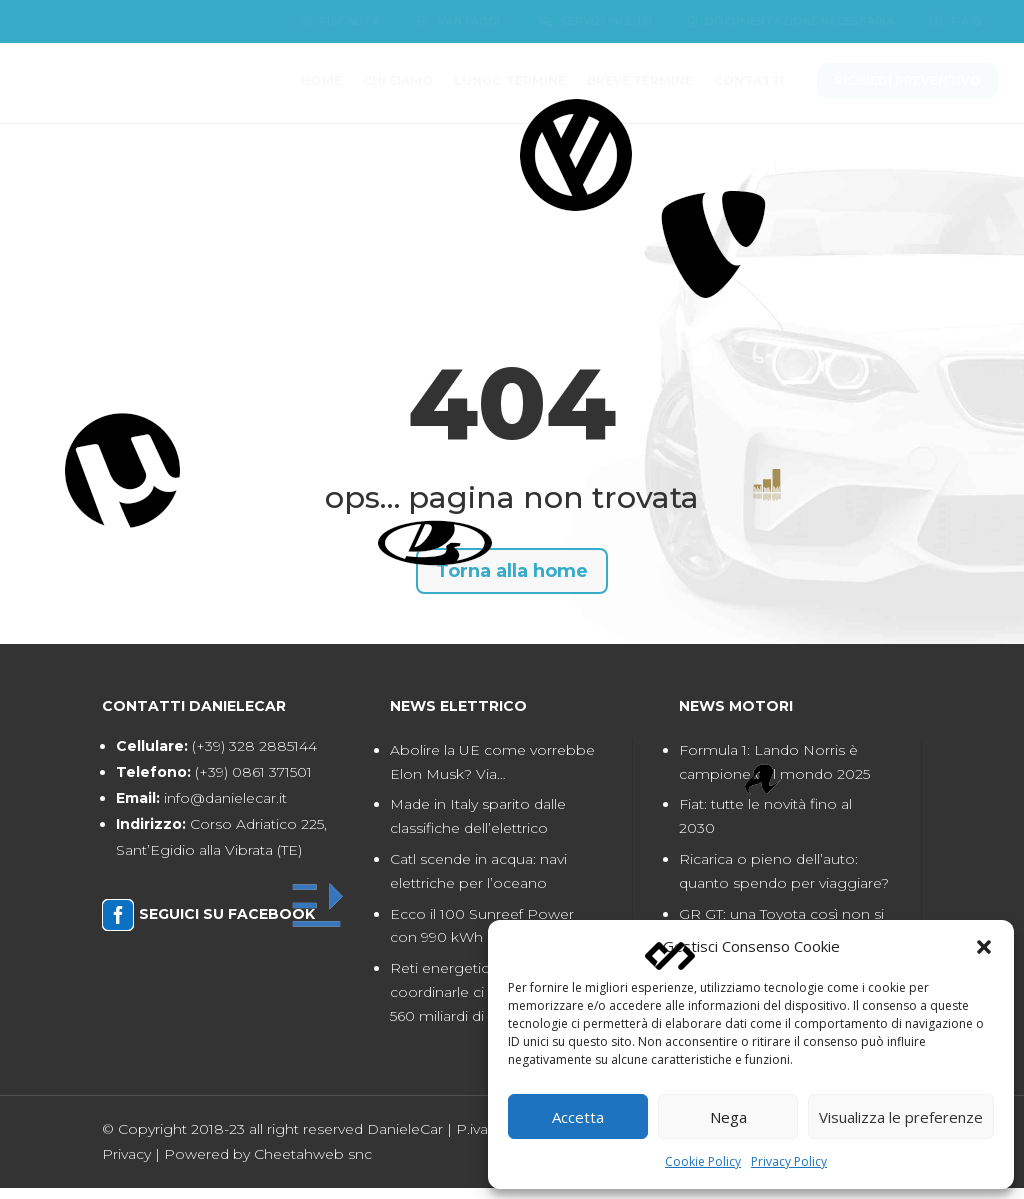 The width and height of the screenshot is (1024, 1199). Describe the element at coordinates (122, 470) in the screenshot. I see `open µTorrent application` at that location.